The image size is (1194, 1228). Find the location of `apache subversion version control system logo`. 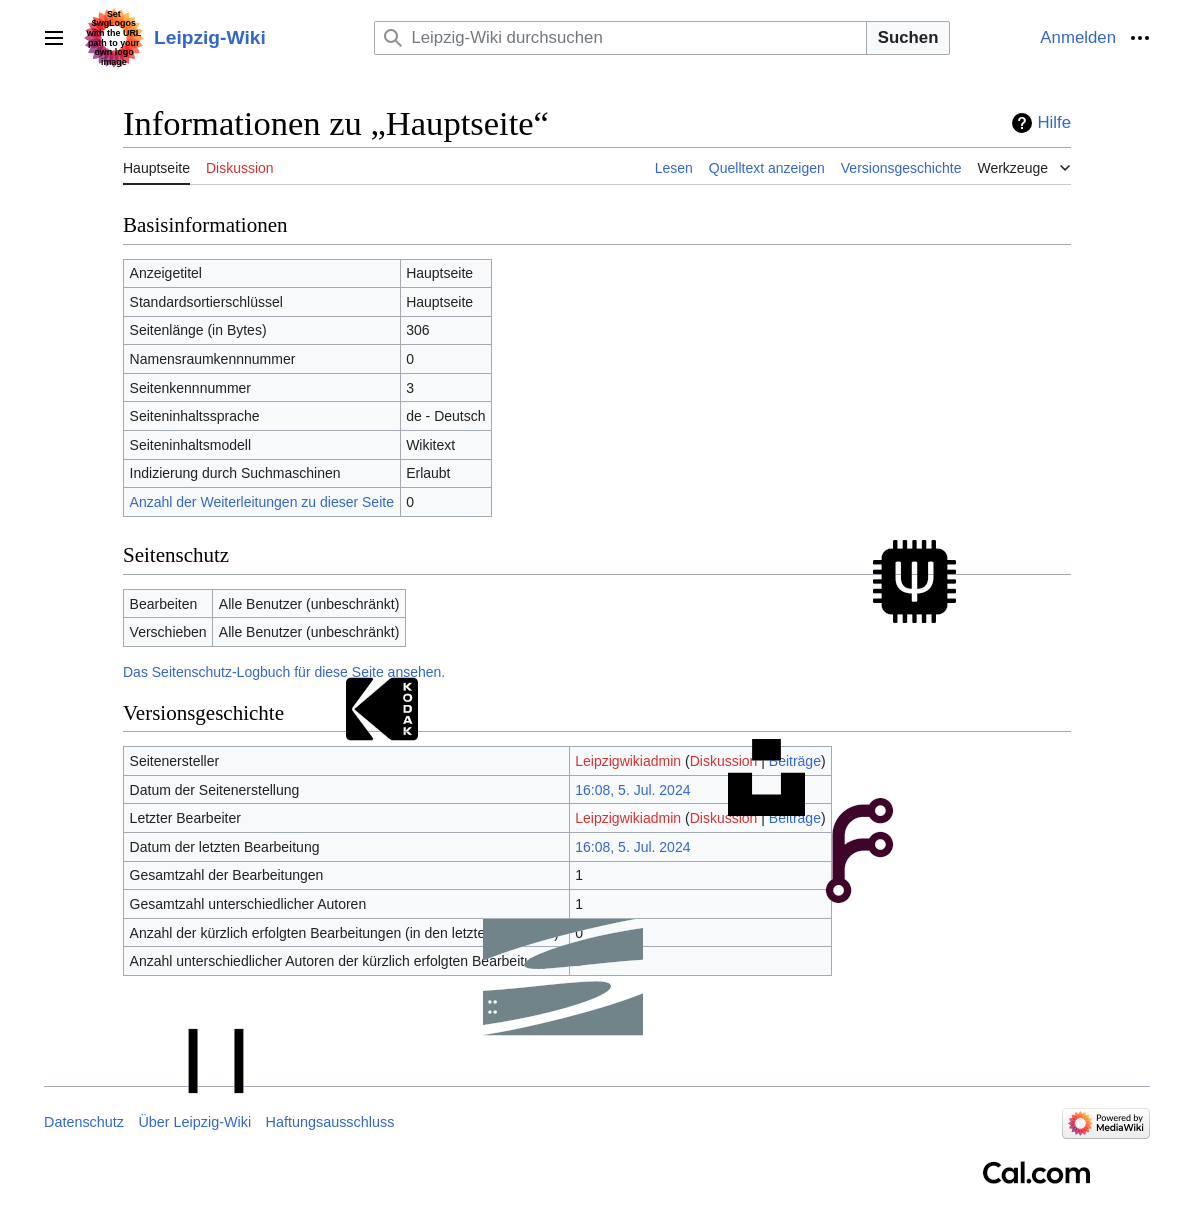

apache subversion version control system logo is located at coordinates (563, 977).